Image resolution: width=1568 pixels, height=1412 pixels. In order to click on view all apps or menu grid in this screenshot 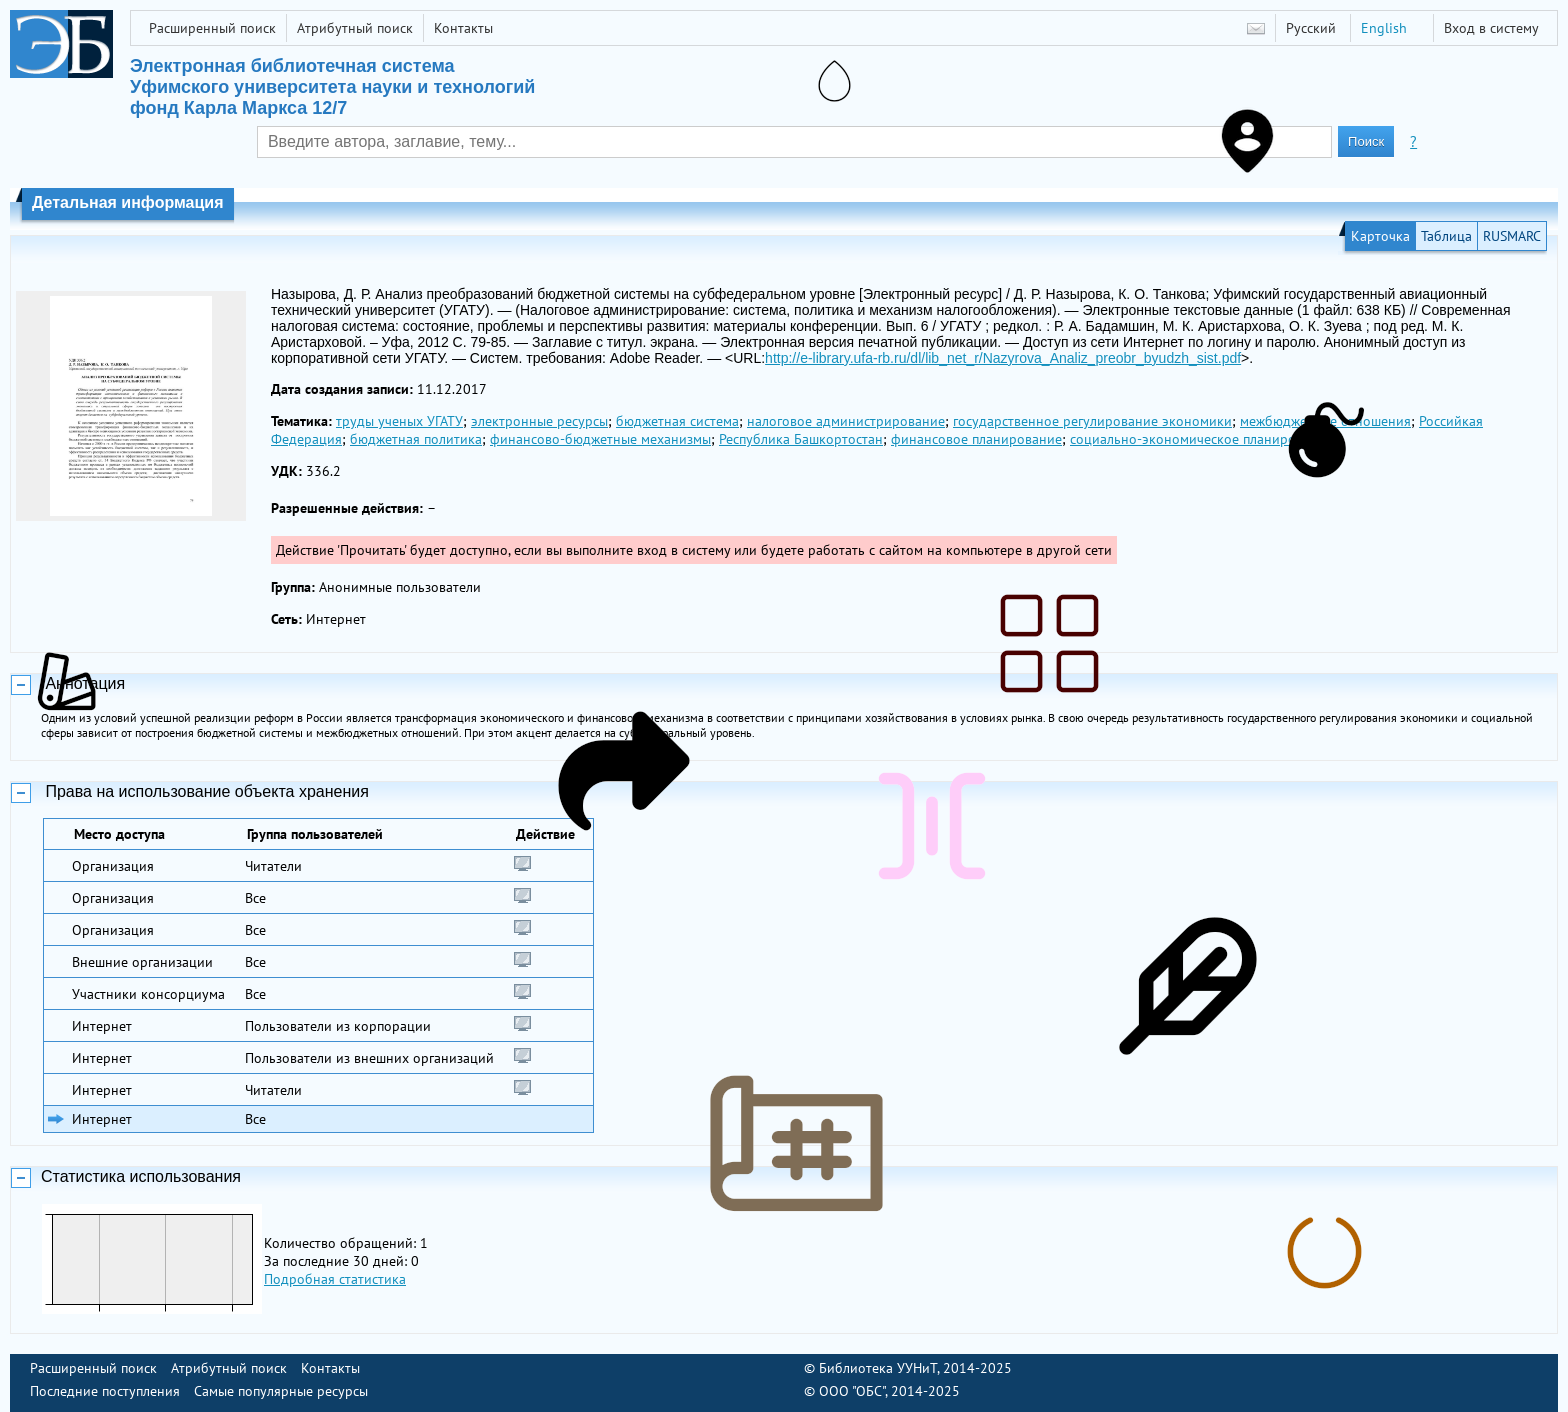, I will do `click(1049, 643)`.